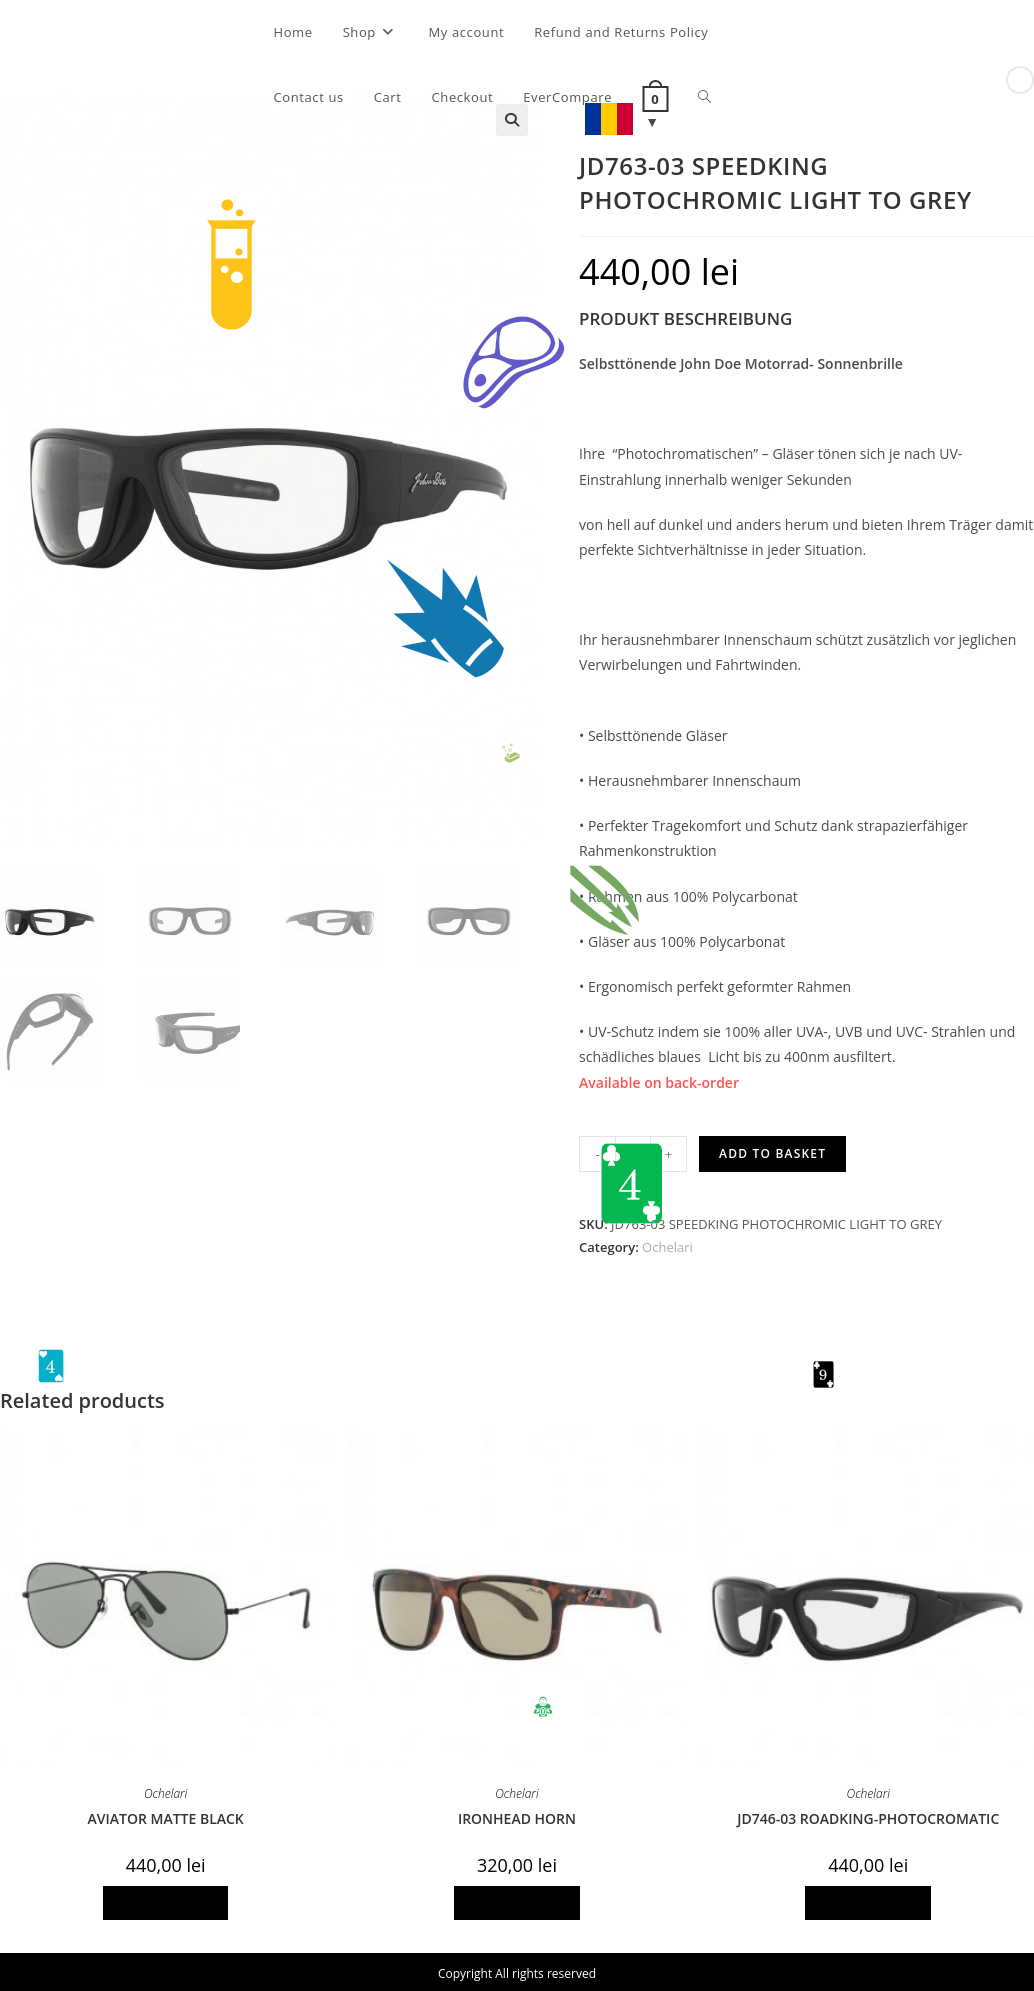 The image size is (1034, 1991). What do you see at coordinates (511, 753) in the screenshot?
I see `indicates cleaning or sanitization feature` at bounding box center [511, 753].